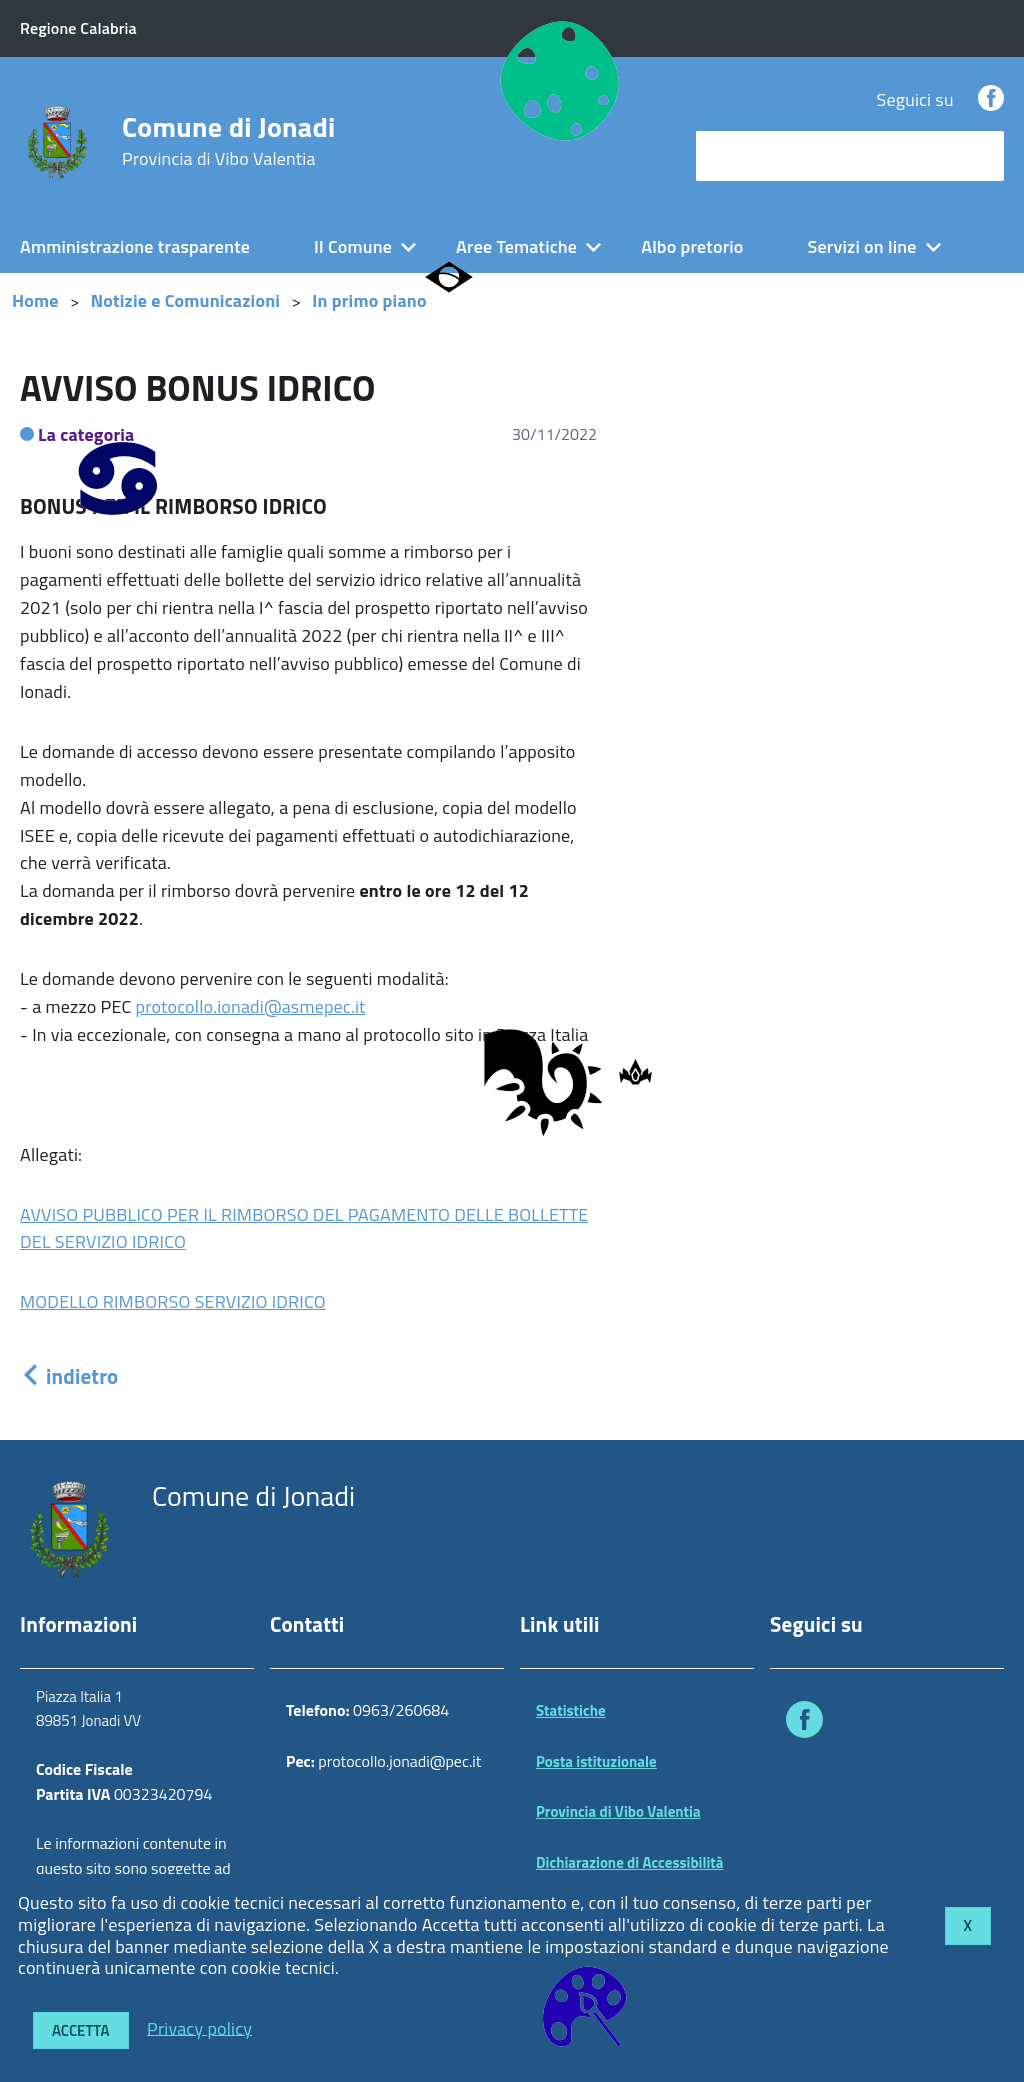  What do you see at coordinates (635, 1072) in the screenshot?
I see `indicates royalty or kingdom-related game feature` at bounding box center [635, 1072].